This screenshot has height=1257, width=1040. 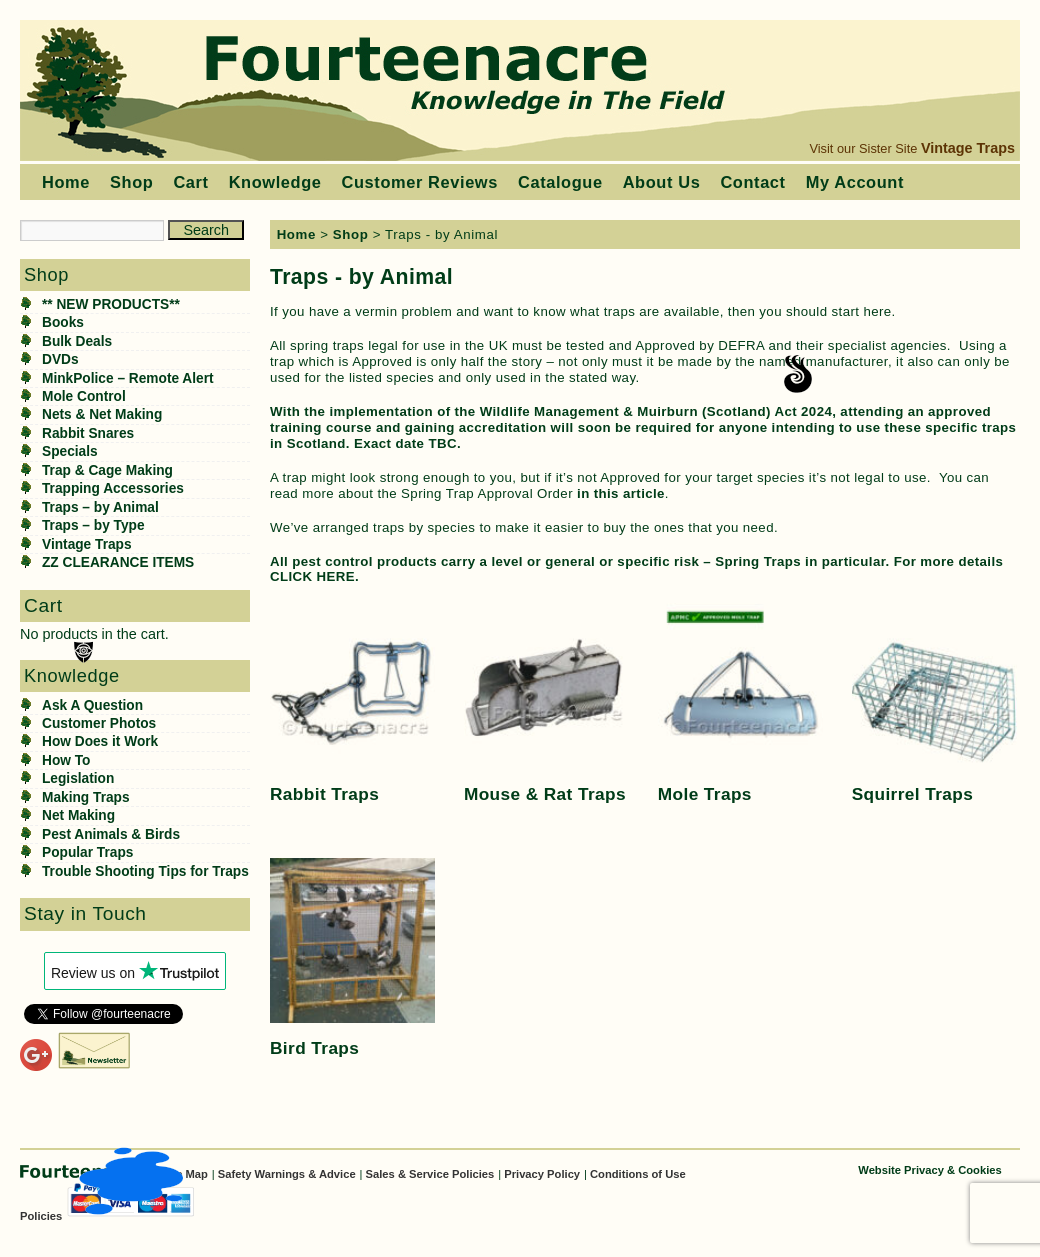 What do you see at coordinates (131, 1173) in the screenshot?
I see `indicates a spill or hazard in a game environment` at bounding box center [131, 1173].